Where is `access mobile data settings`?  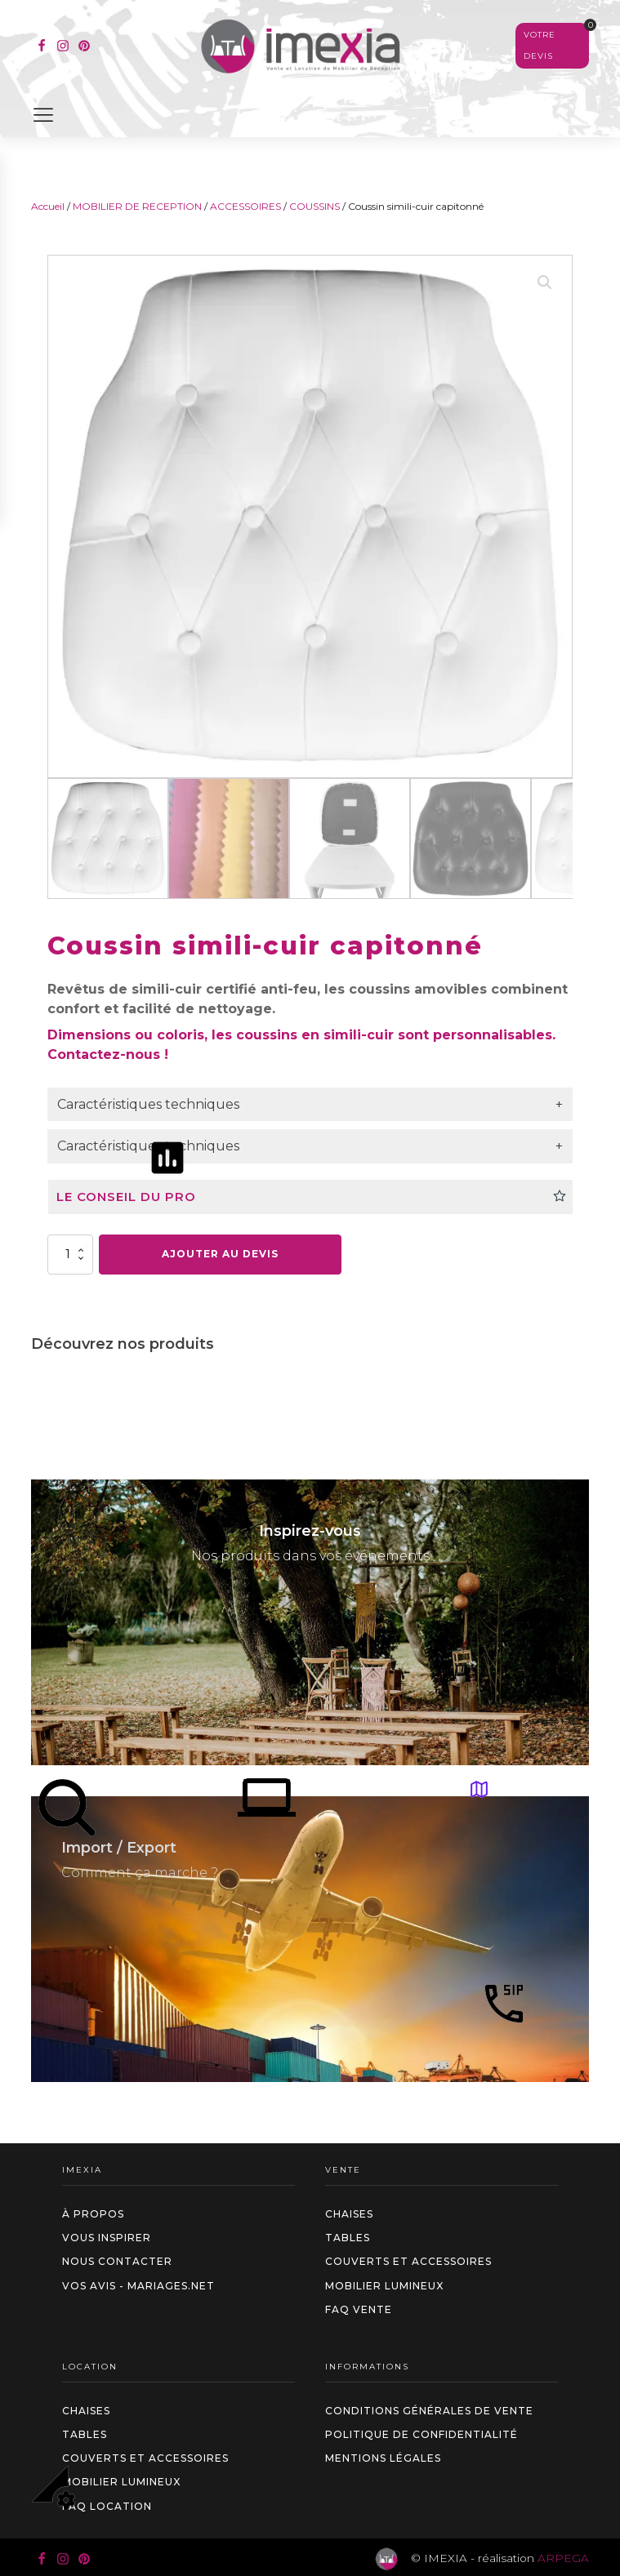 access mobile data settings is located at coordinates (53, 2487).